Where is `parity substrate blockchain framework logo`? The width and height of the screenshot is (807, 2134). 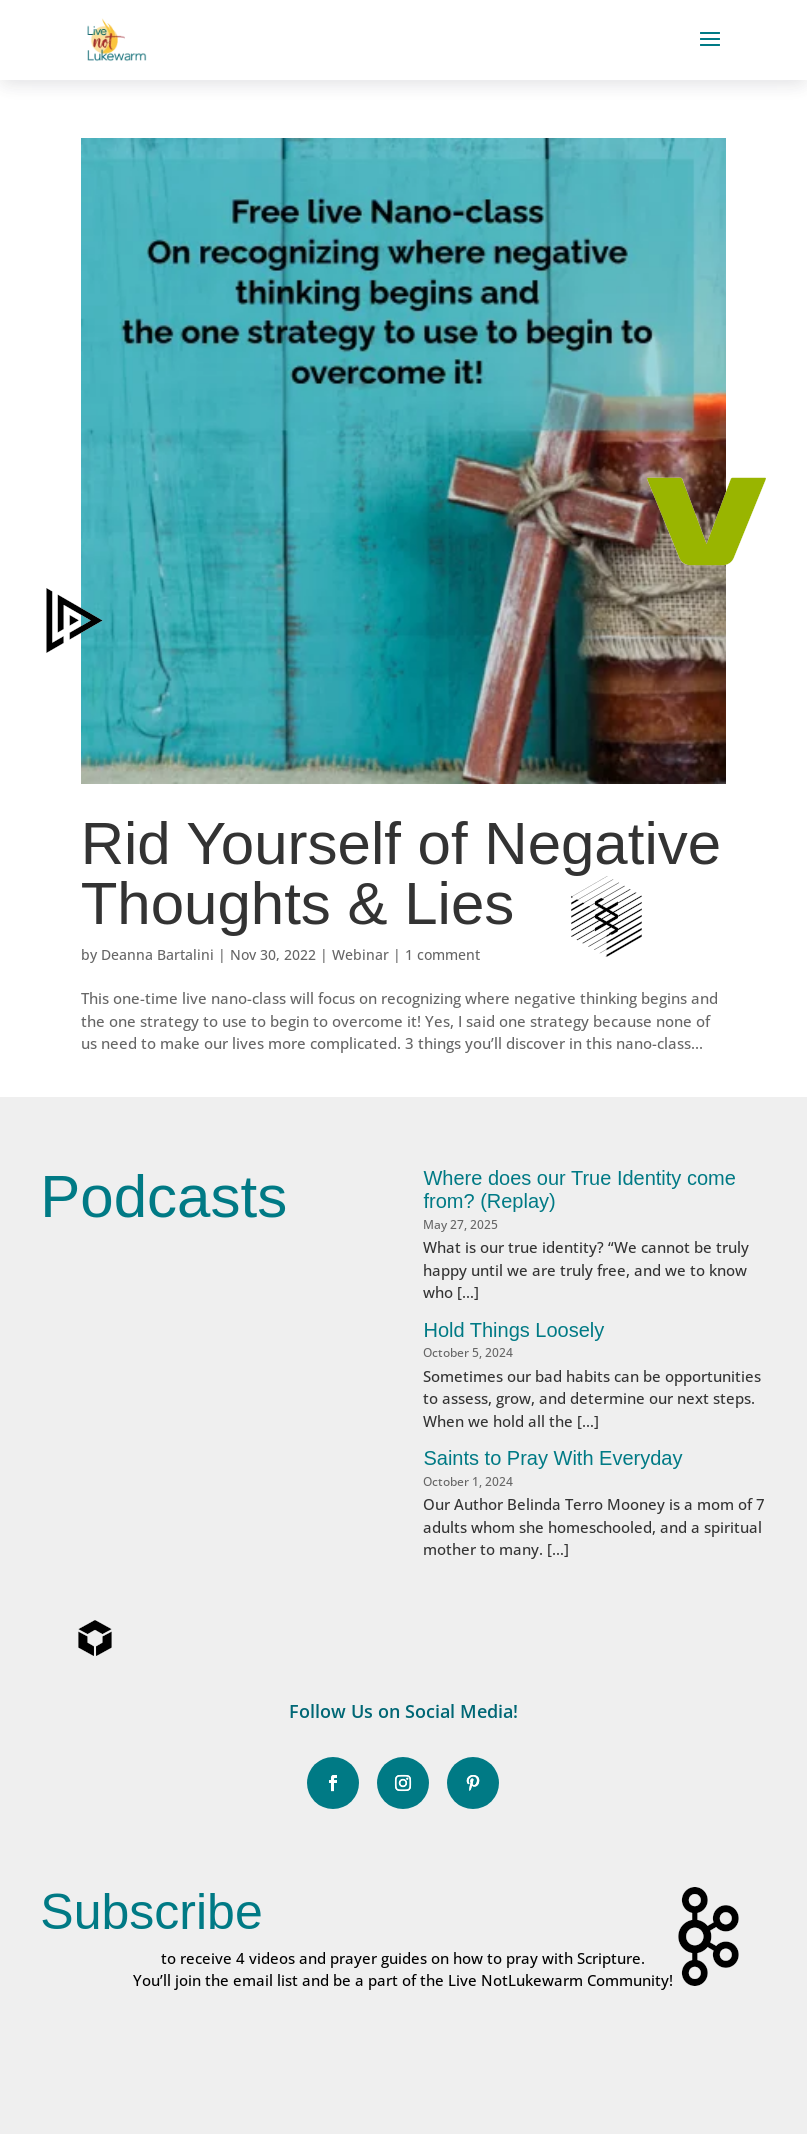 parity substrate blockchain framework logo is located at coordinates (606, 916).